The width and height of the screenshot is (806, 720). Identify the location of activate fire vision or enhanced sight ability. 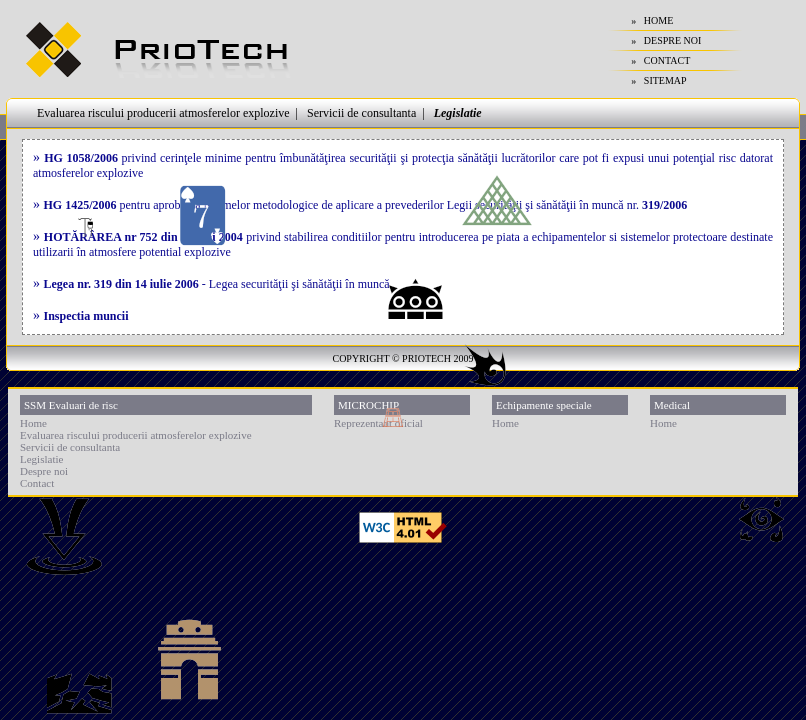
(761, 519).